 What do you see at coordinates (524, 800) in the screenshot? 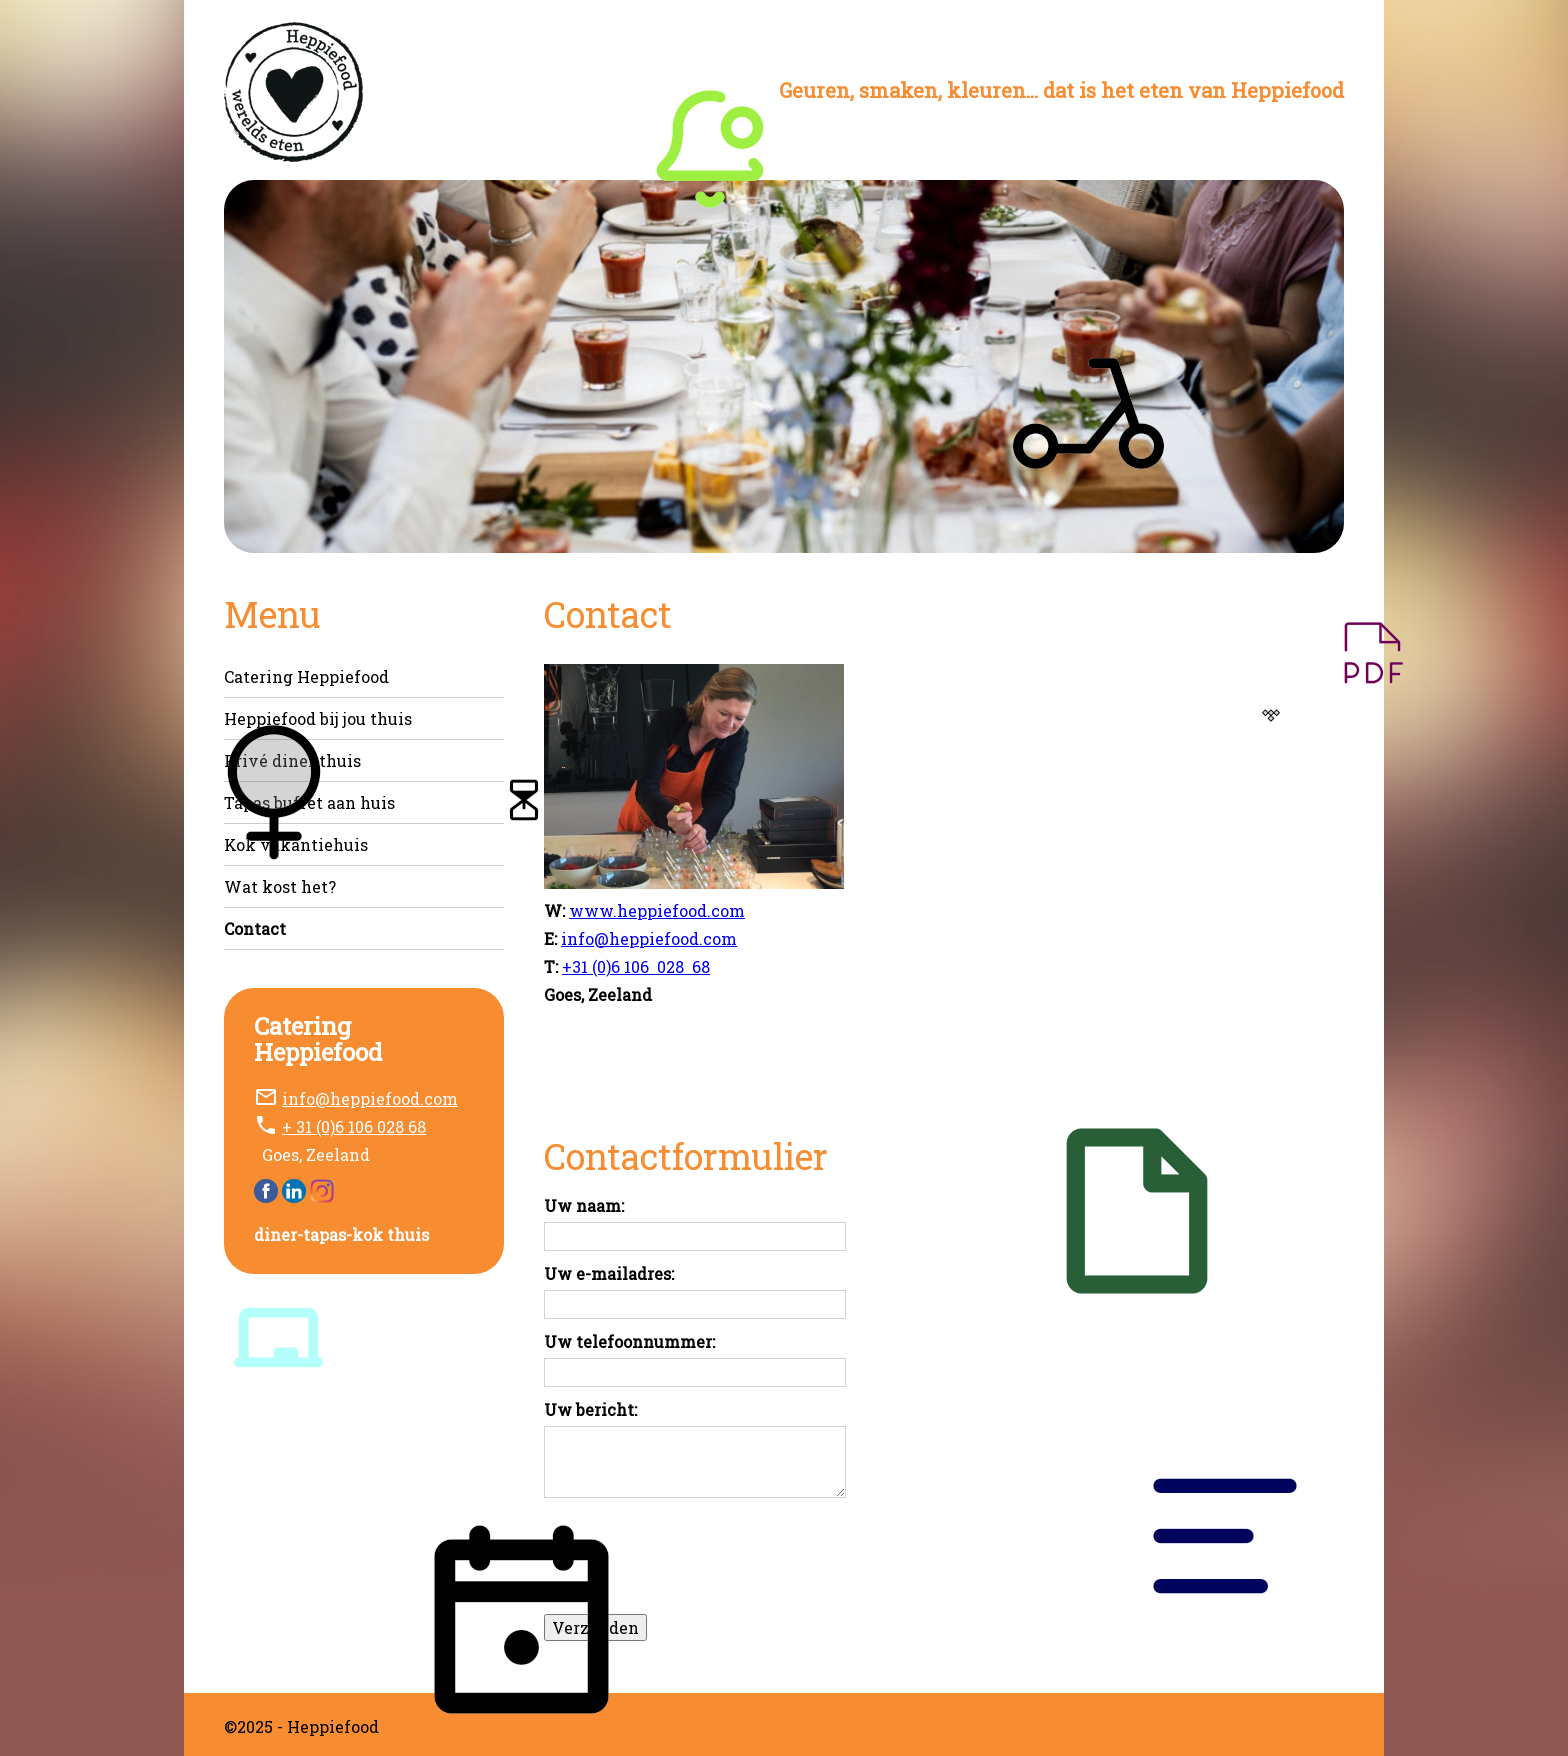
I see `indicates a process is in progress` at bounding box center [524, 800].